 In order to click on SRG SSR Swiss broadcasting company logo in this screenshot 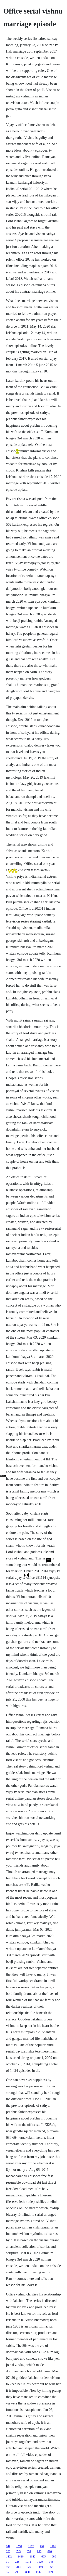, I will do `click(3, 1476)`.